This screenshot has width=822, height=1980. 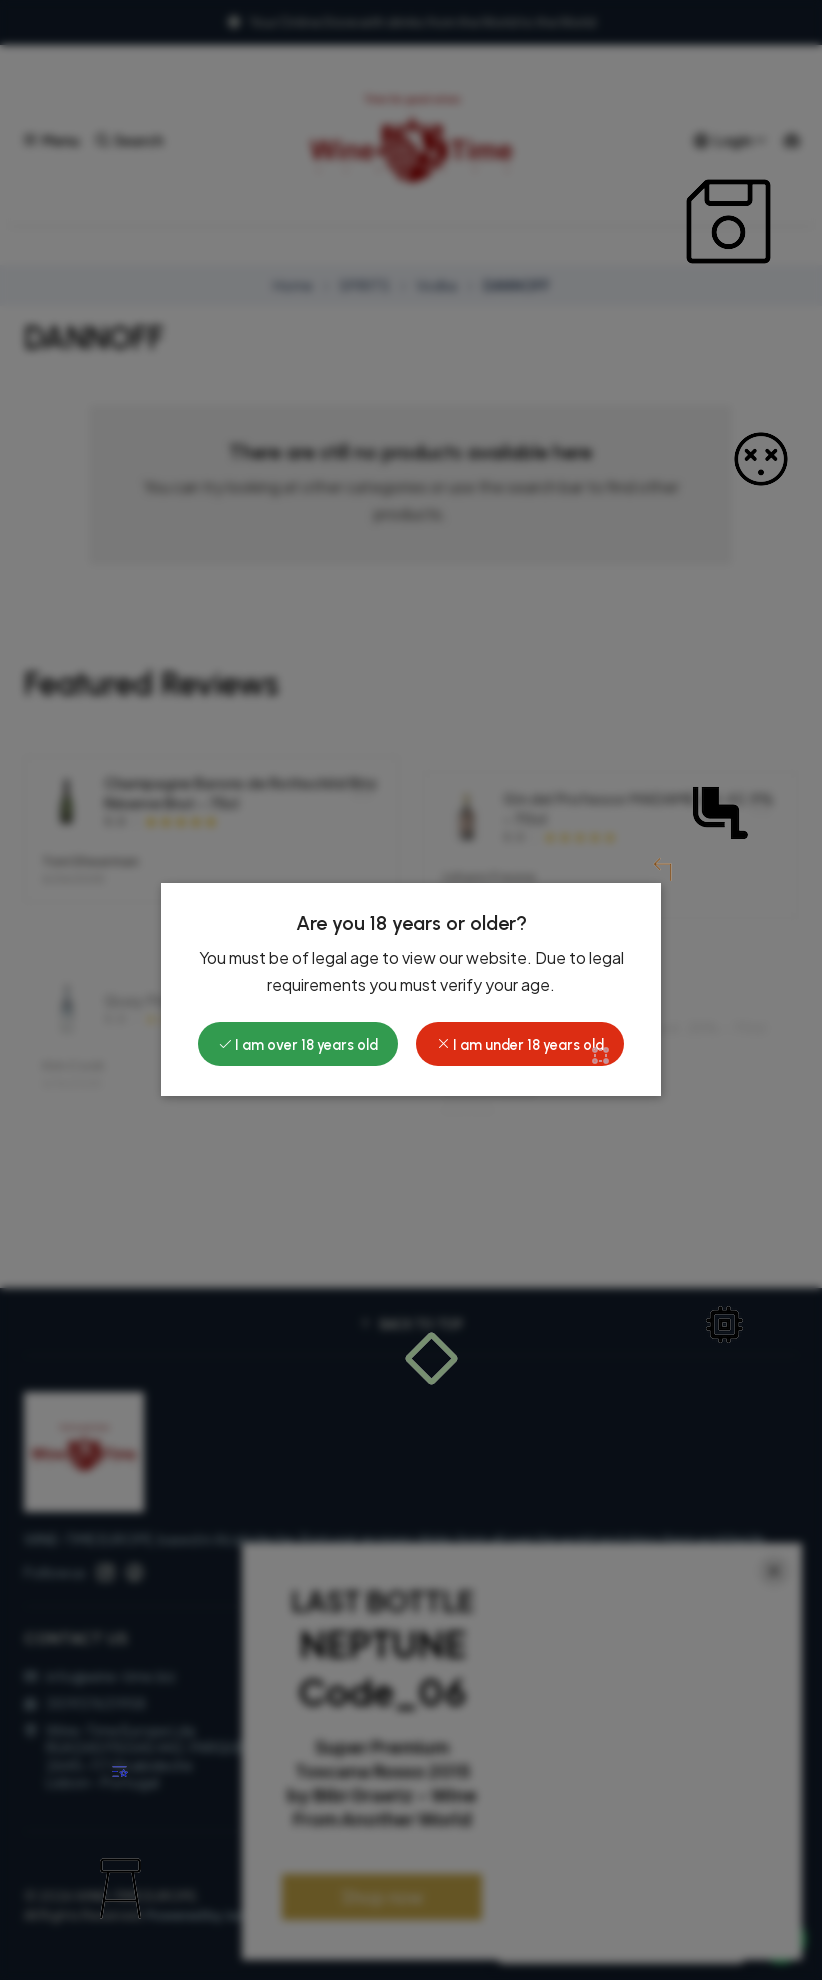 I want to click on indicates premium or pro feature, so click(x=431, y=1358).